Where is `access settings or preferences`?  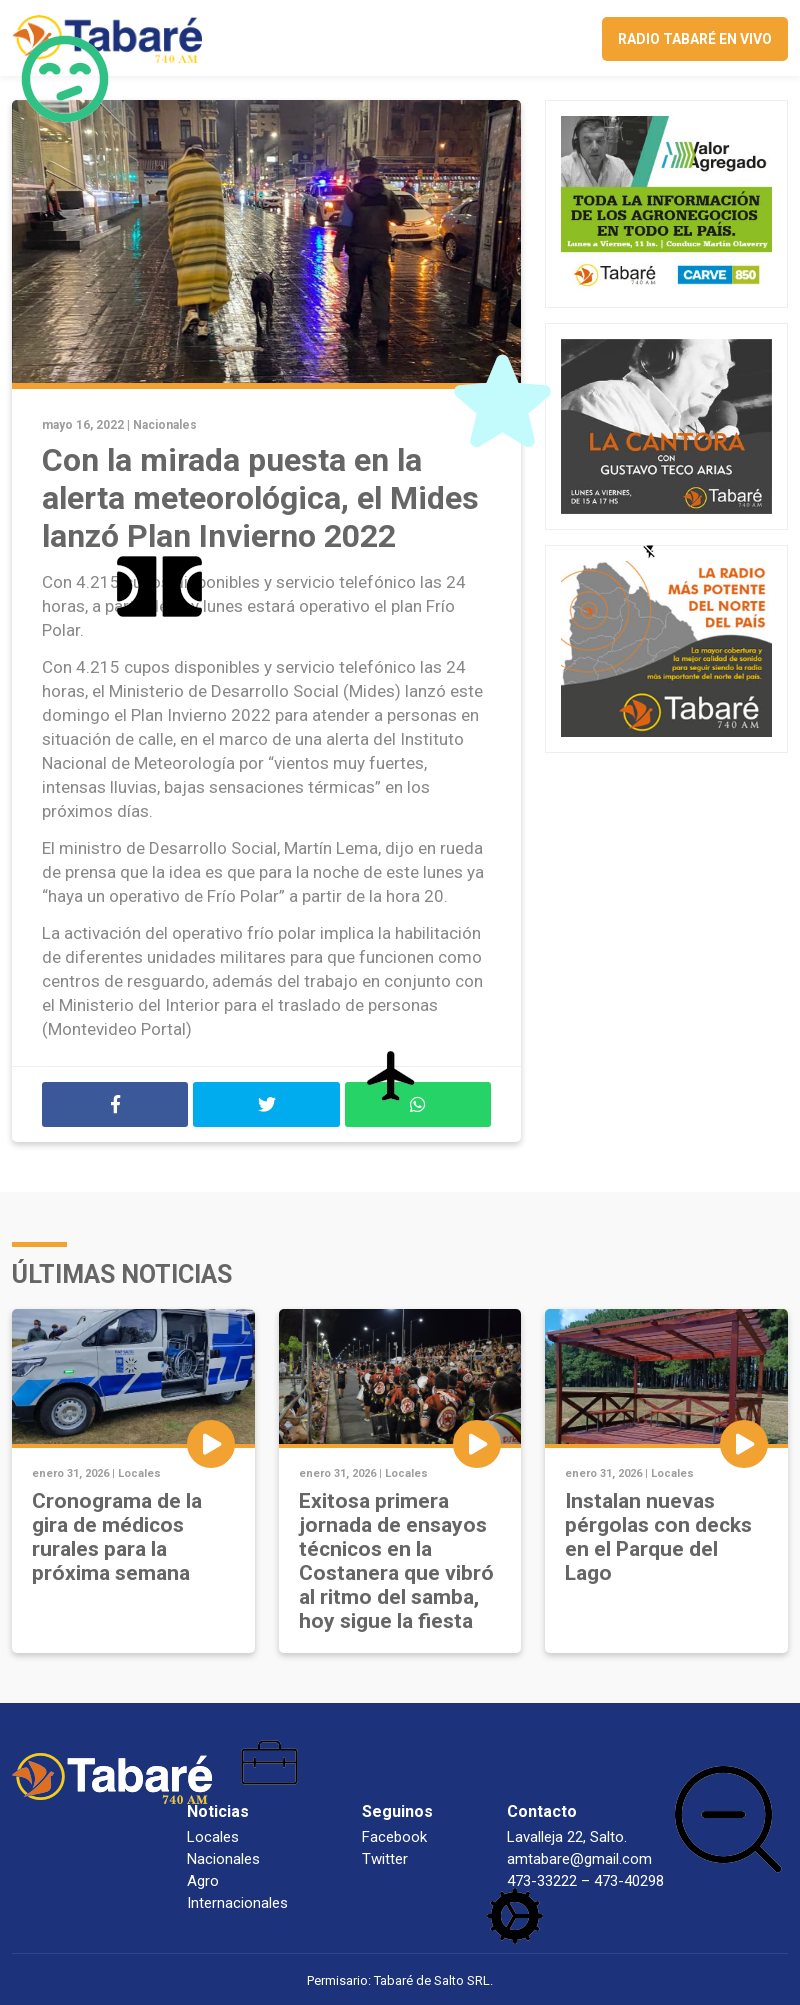
access settings or preferences is located at coordinates (515, 1916).